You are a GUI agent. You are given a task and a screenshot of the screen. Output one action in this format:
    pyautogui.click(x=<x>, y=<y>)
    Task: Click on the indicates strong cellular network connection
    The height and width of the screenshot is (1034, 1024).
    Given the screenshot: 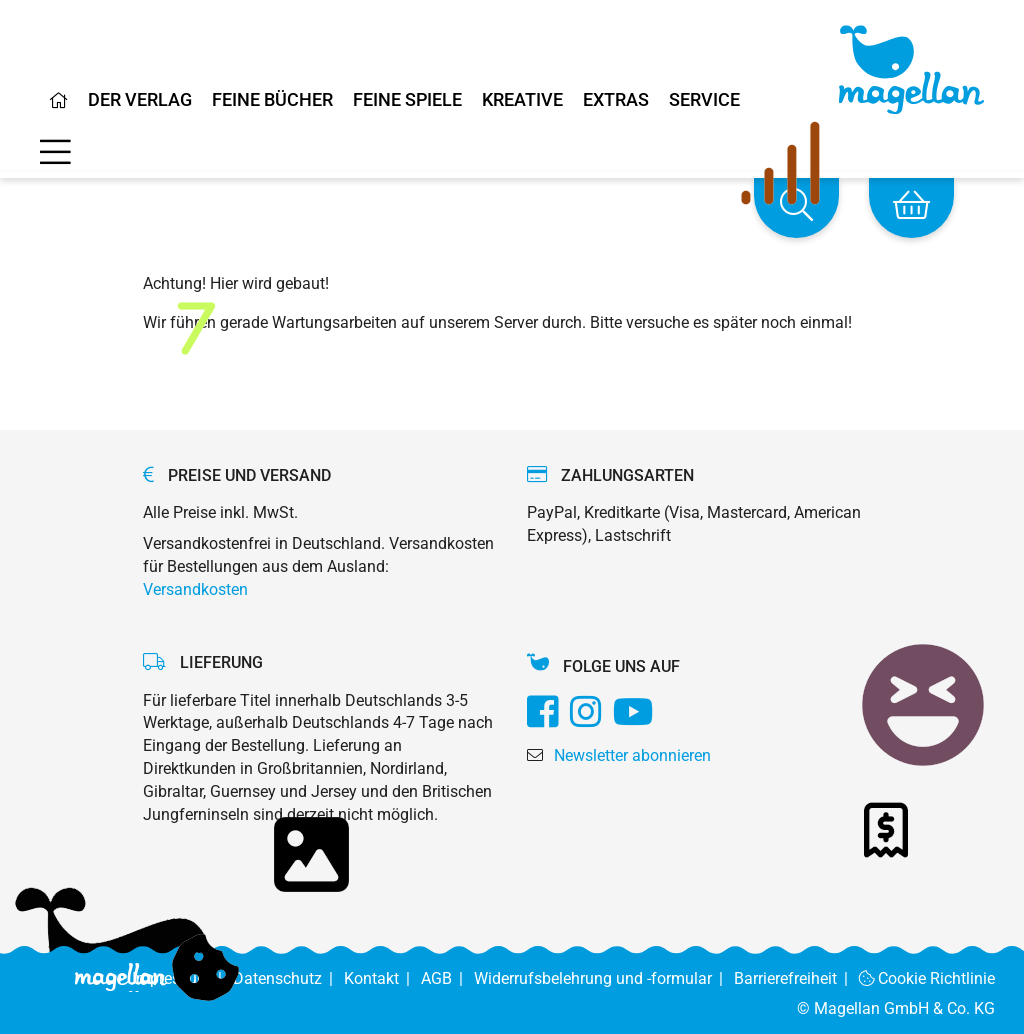 What is the action you would take?
    pyautogui.click(x=796, y=158)
    